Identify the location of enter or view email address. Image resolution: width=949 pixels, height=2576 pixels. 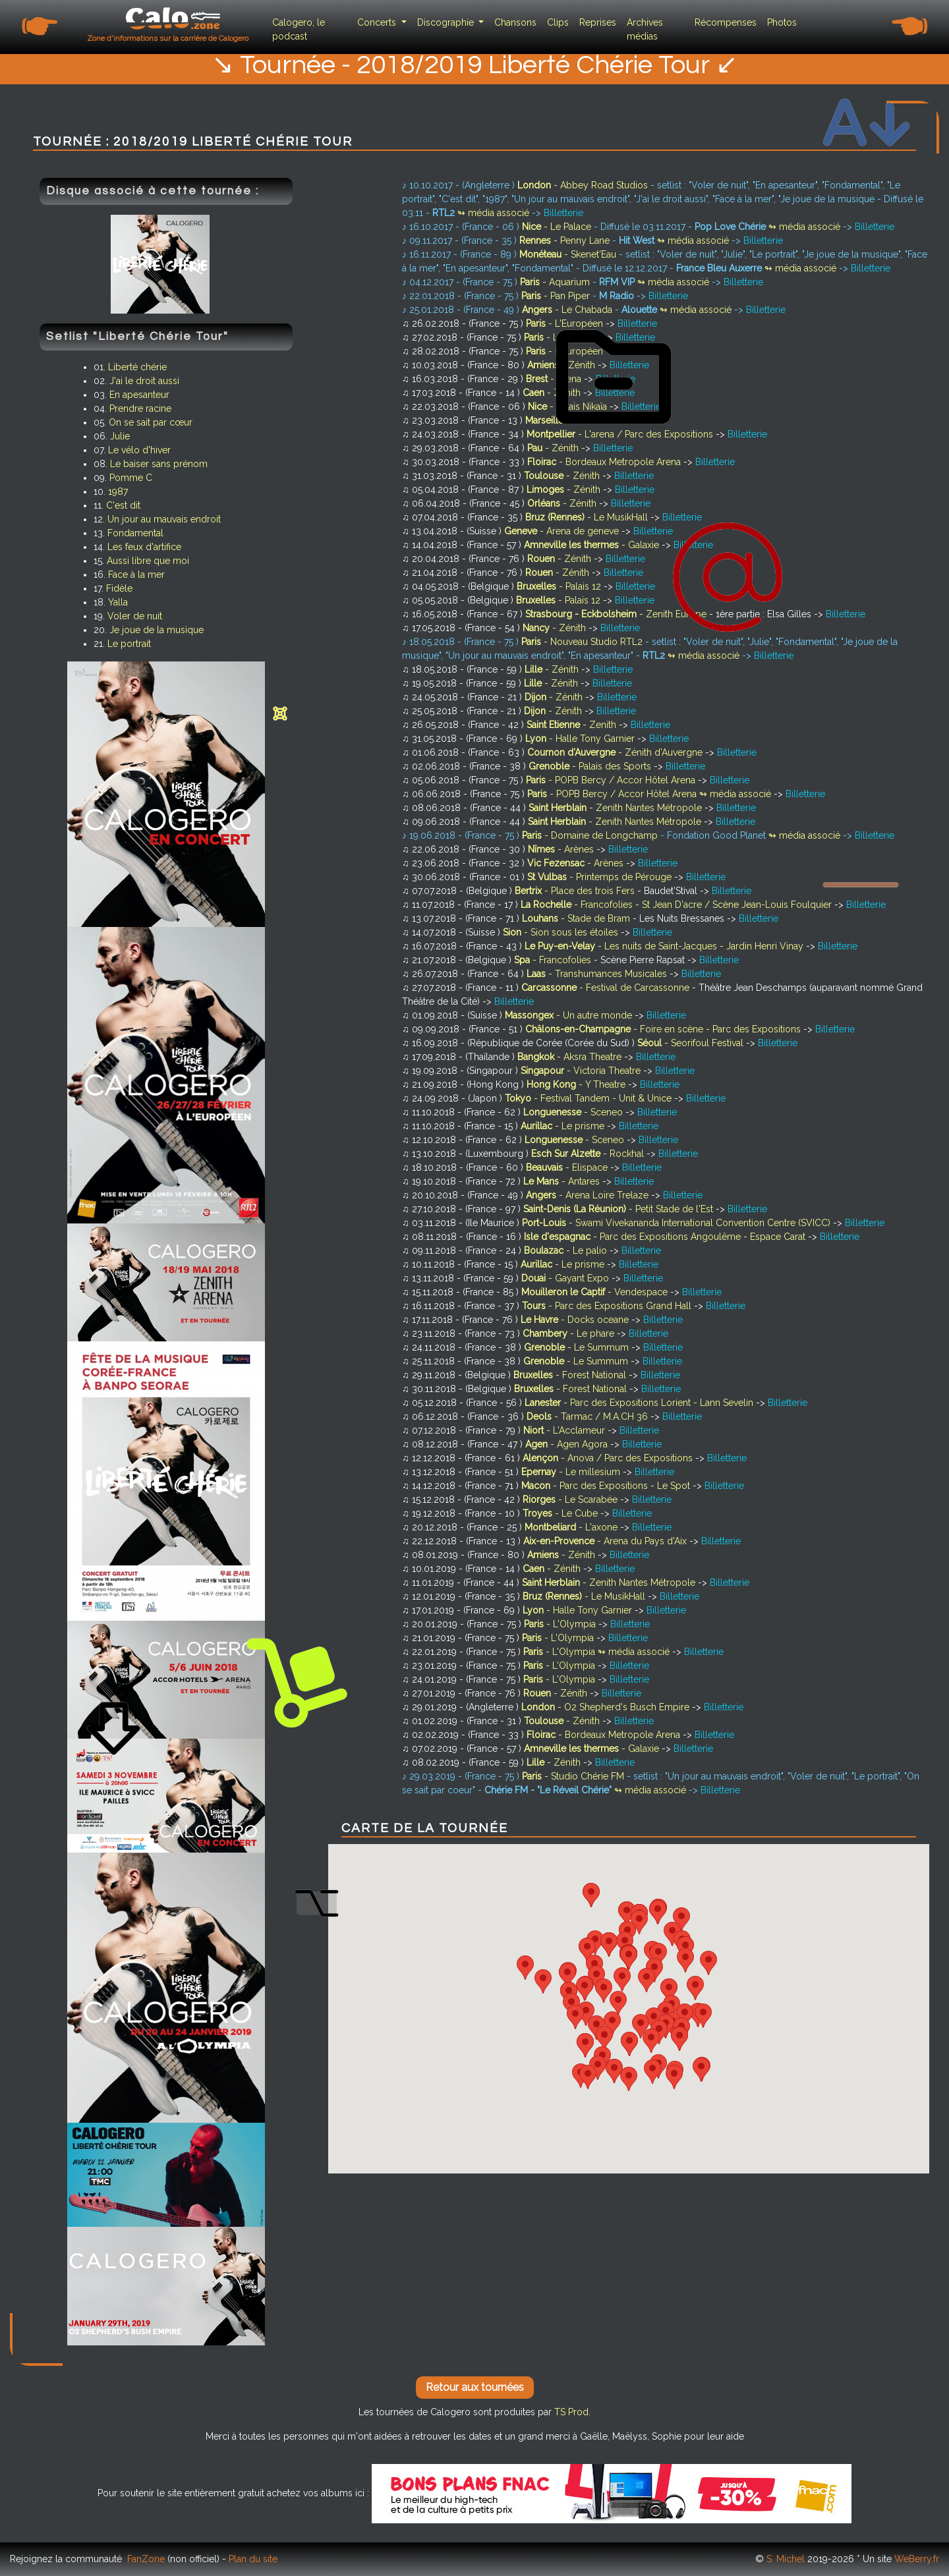
(728, 577).